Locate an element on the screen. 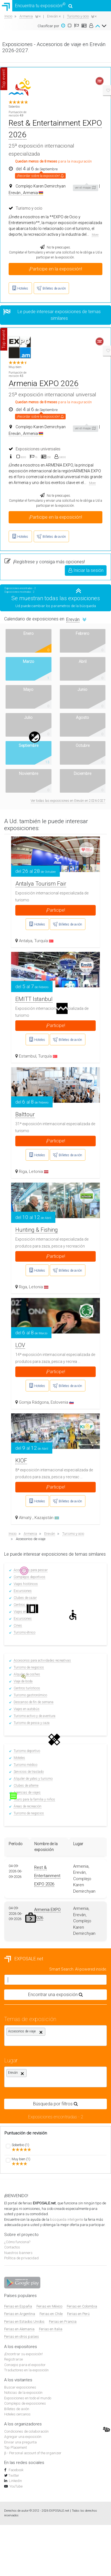 The height and width of the screenshot is (2576, 111). switch to column or array view layout is located at coordinates (32, 1609).